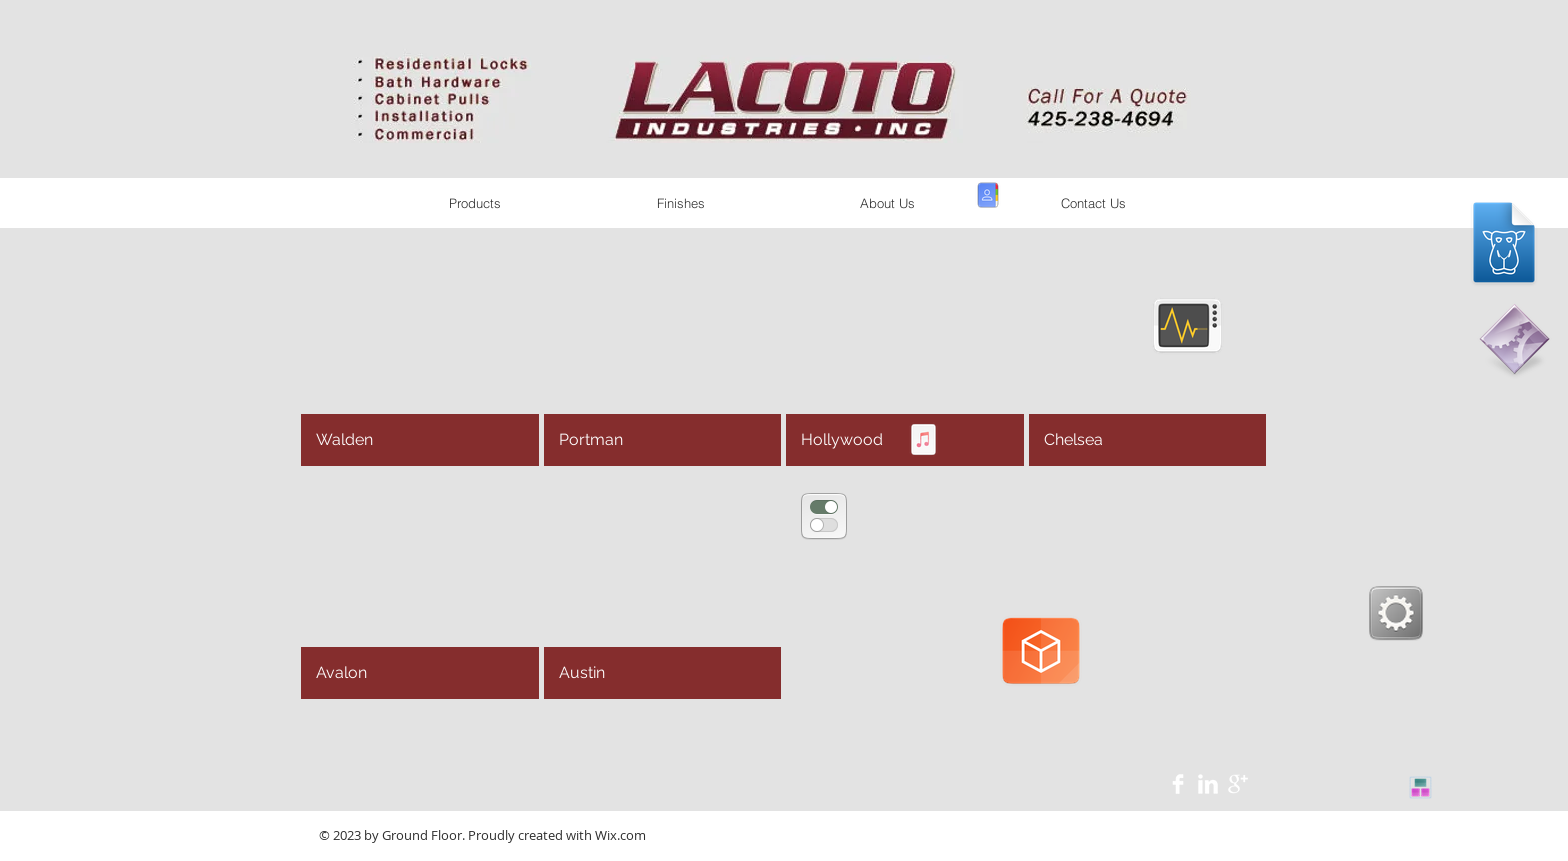 Image resolution: width=1568 pixels, height=861 pixels. What do you see at coordinates (1041, 648) in the screenshot?
I see `open a 3ds file` at bounding box center [1041, 648].